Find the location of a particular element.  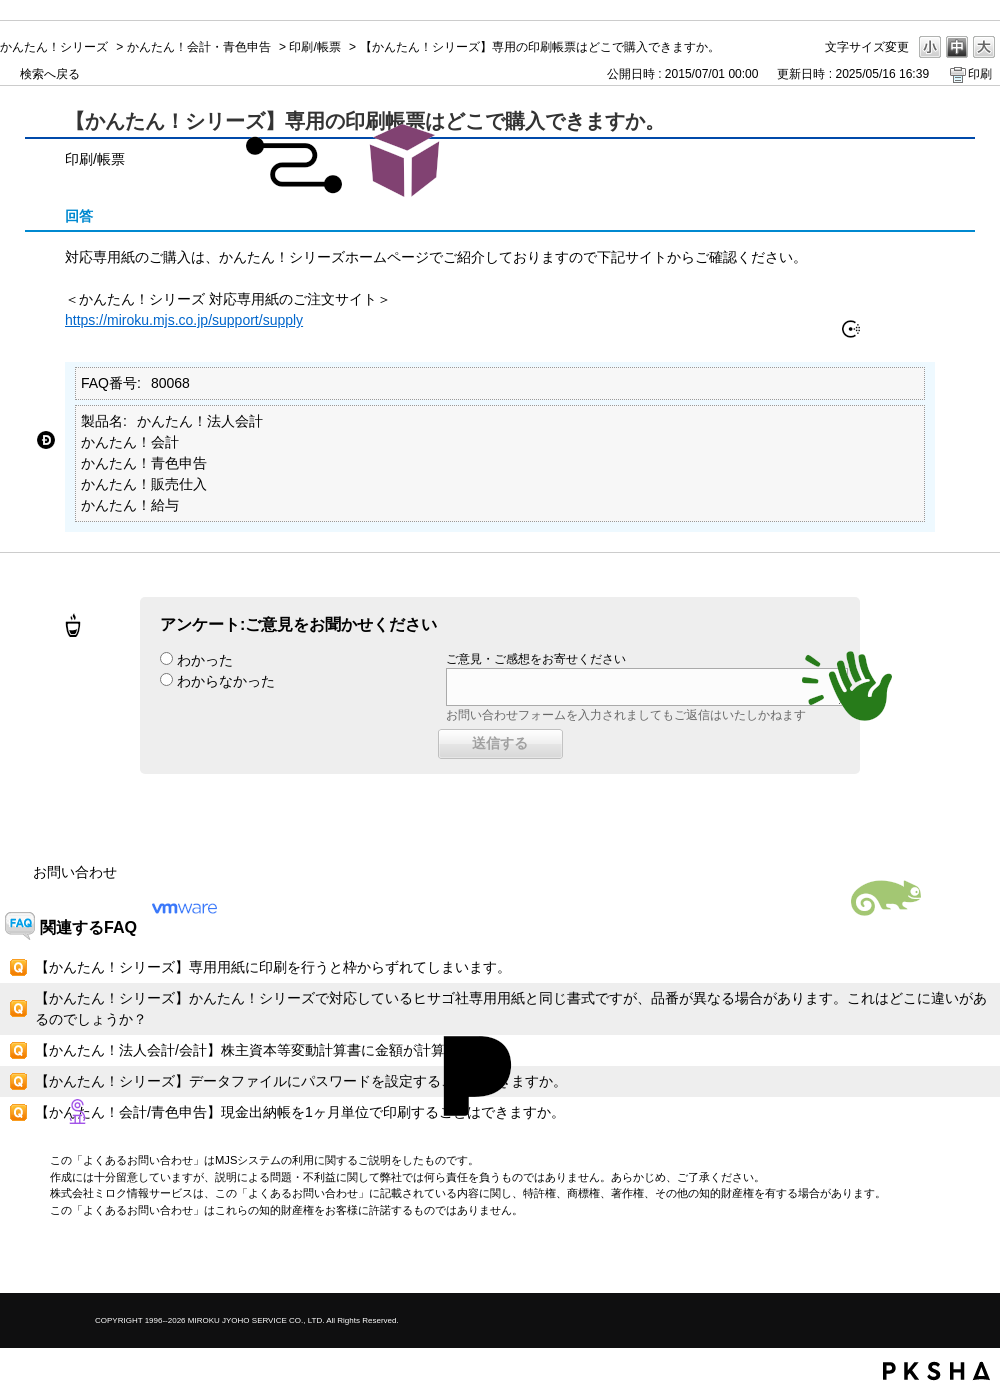

SUSE Linux brand logo is located at coordinates (886, 898).